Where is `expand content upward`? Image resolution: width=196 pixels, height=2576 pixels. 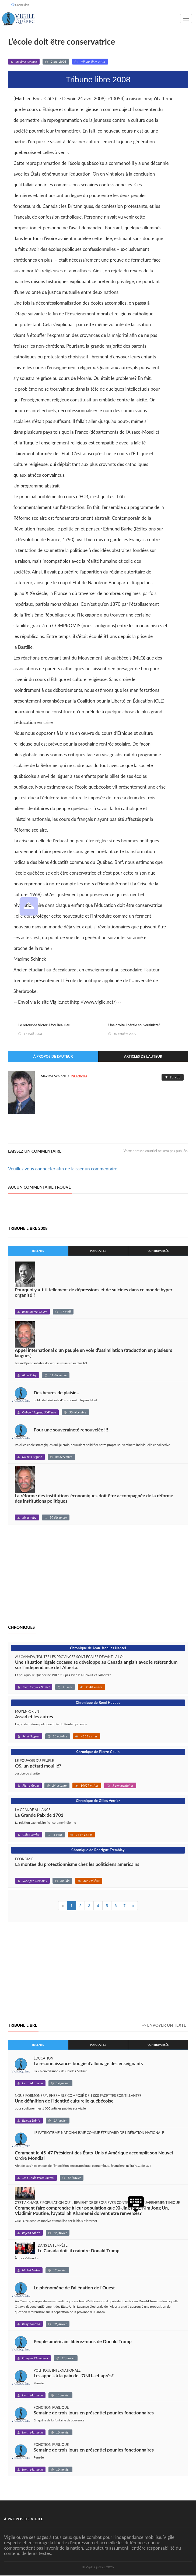
expand content upward is located at coordinates (29, 906).